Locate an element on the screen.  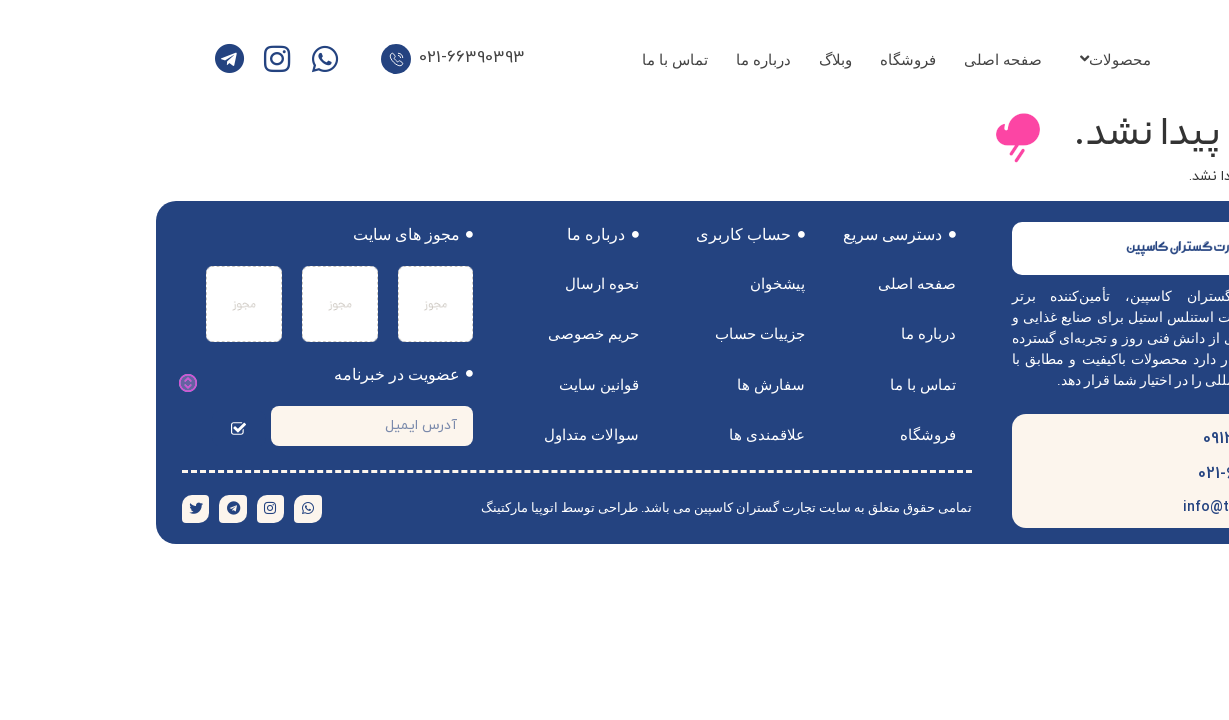
expand or collapse a section is located at coordinates (188, 383).